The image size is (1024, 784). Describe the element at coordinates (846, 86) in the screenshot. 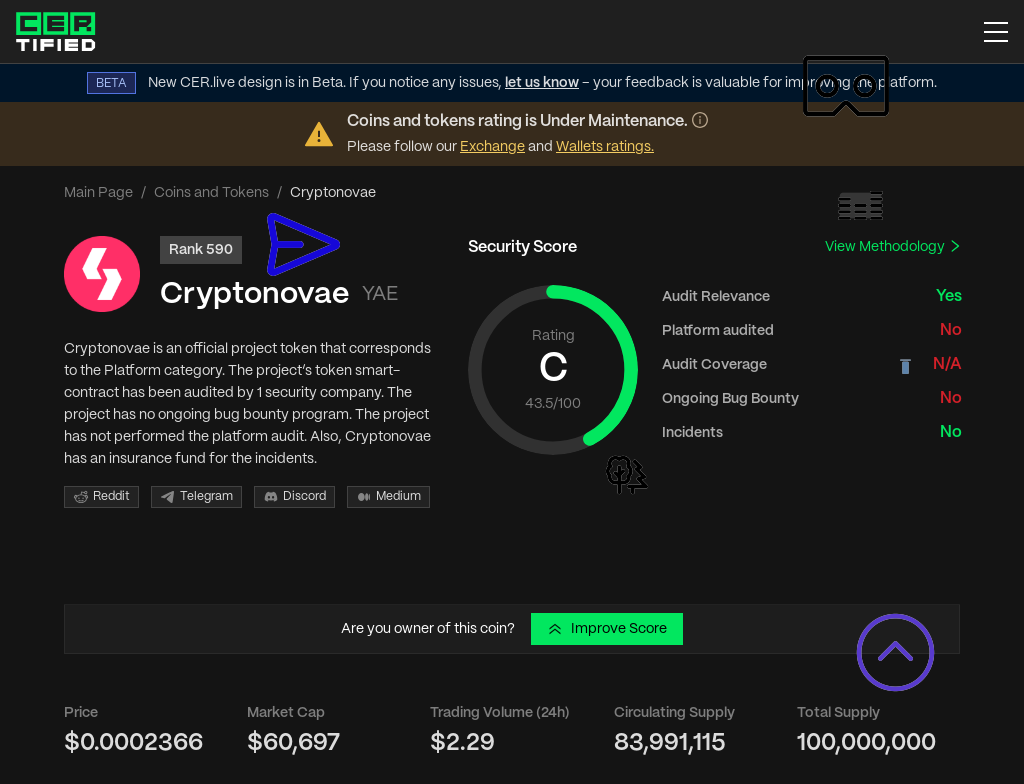

I see `launch a virtual reality experience` at that location.